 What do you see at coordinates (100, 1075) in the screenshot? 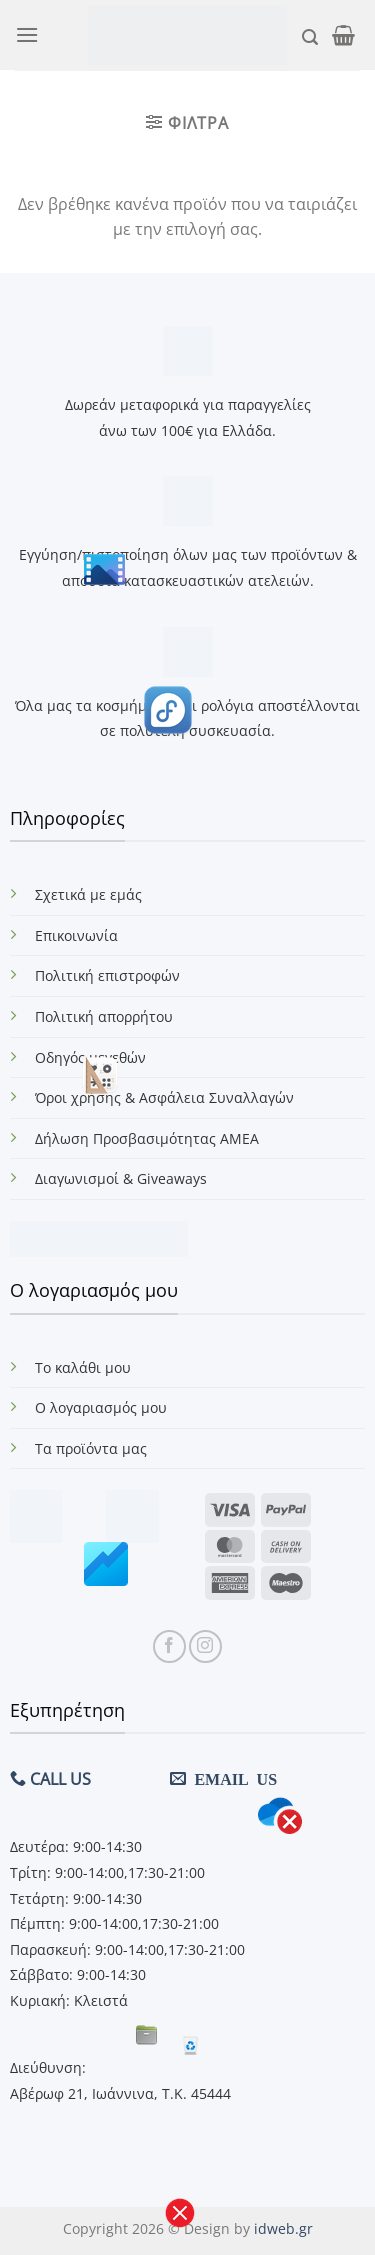
I see `open symbolic preview app` at bounding box center [100, 1075].